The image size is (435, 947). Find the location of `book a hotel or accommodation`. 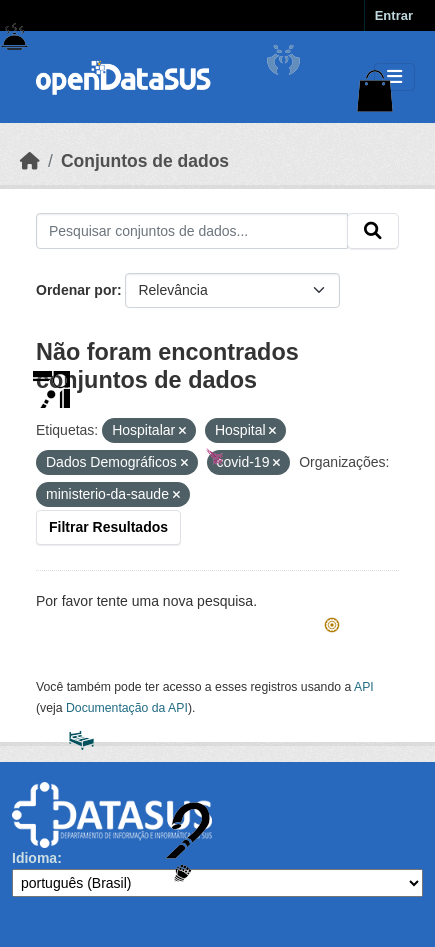

book a hotel or accommodation is located at coordinates (81, 740).